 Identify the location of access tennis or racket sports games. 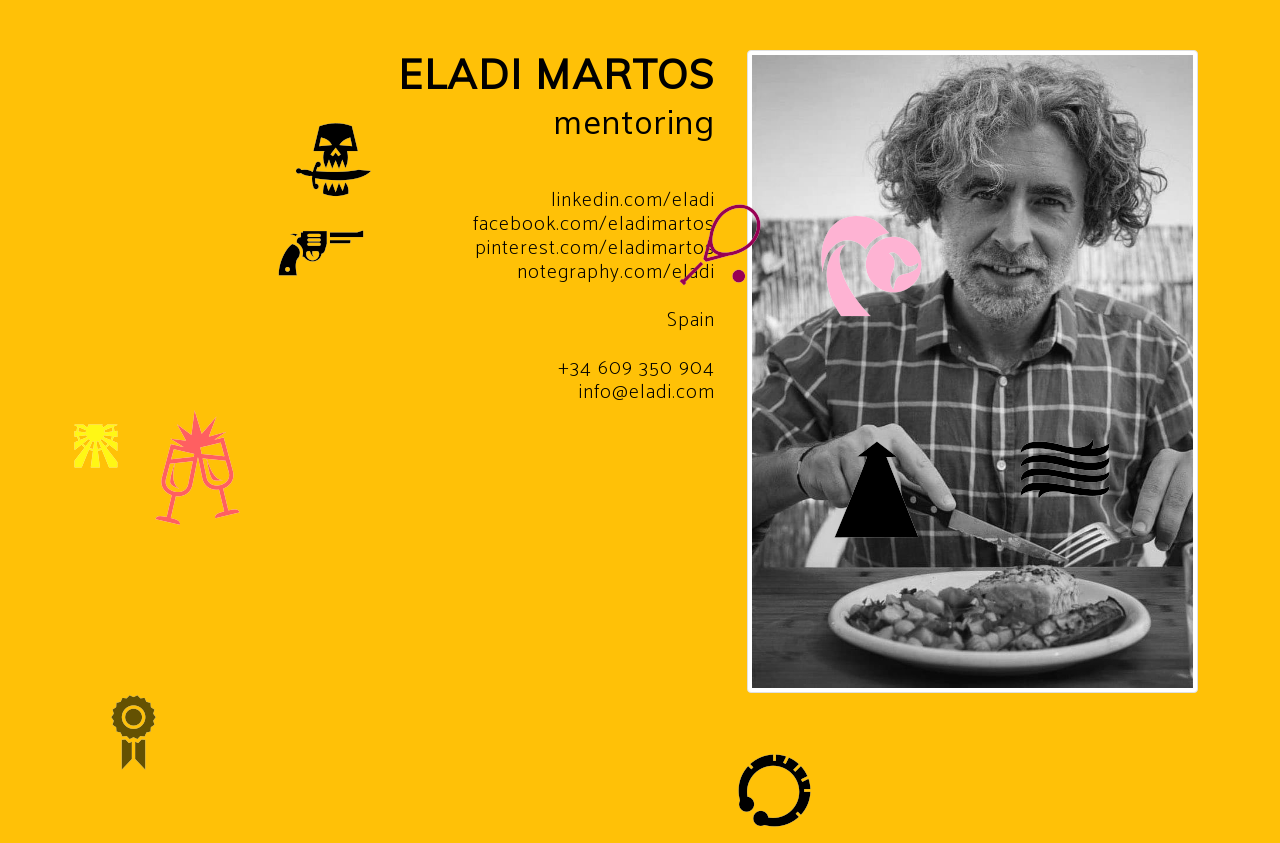
(720, 245).